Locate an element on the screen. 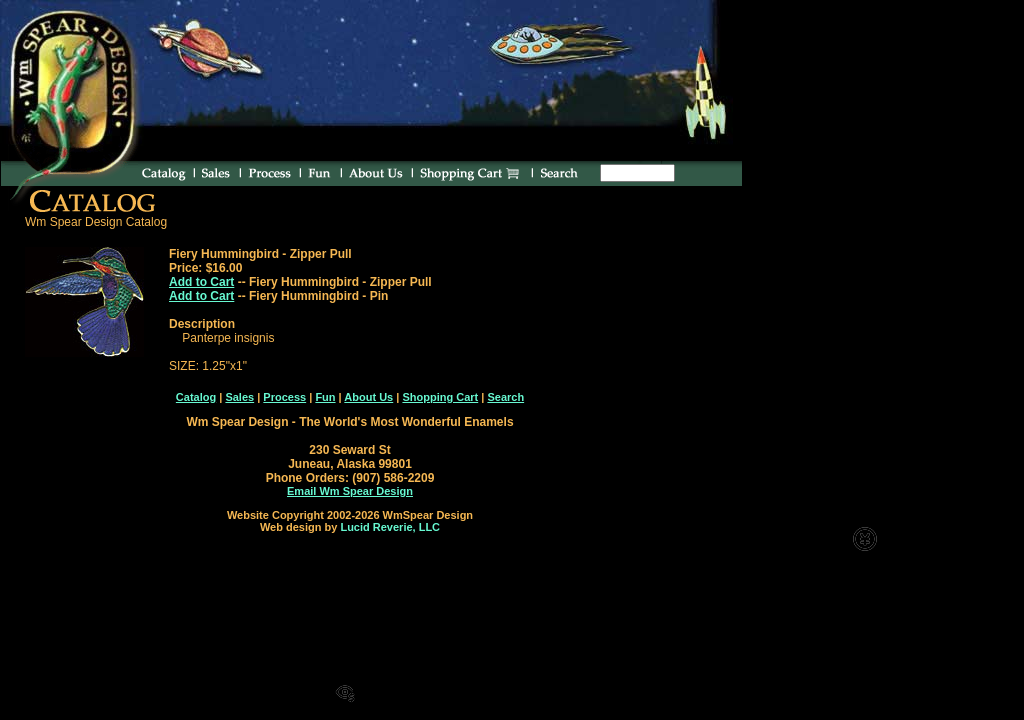 This screenshot has width=1024, height=720. view pricing or cost details is located at coordinates (345, 692).